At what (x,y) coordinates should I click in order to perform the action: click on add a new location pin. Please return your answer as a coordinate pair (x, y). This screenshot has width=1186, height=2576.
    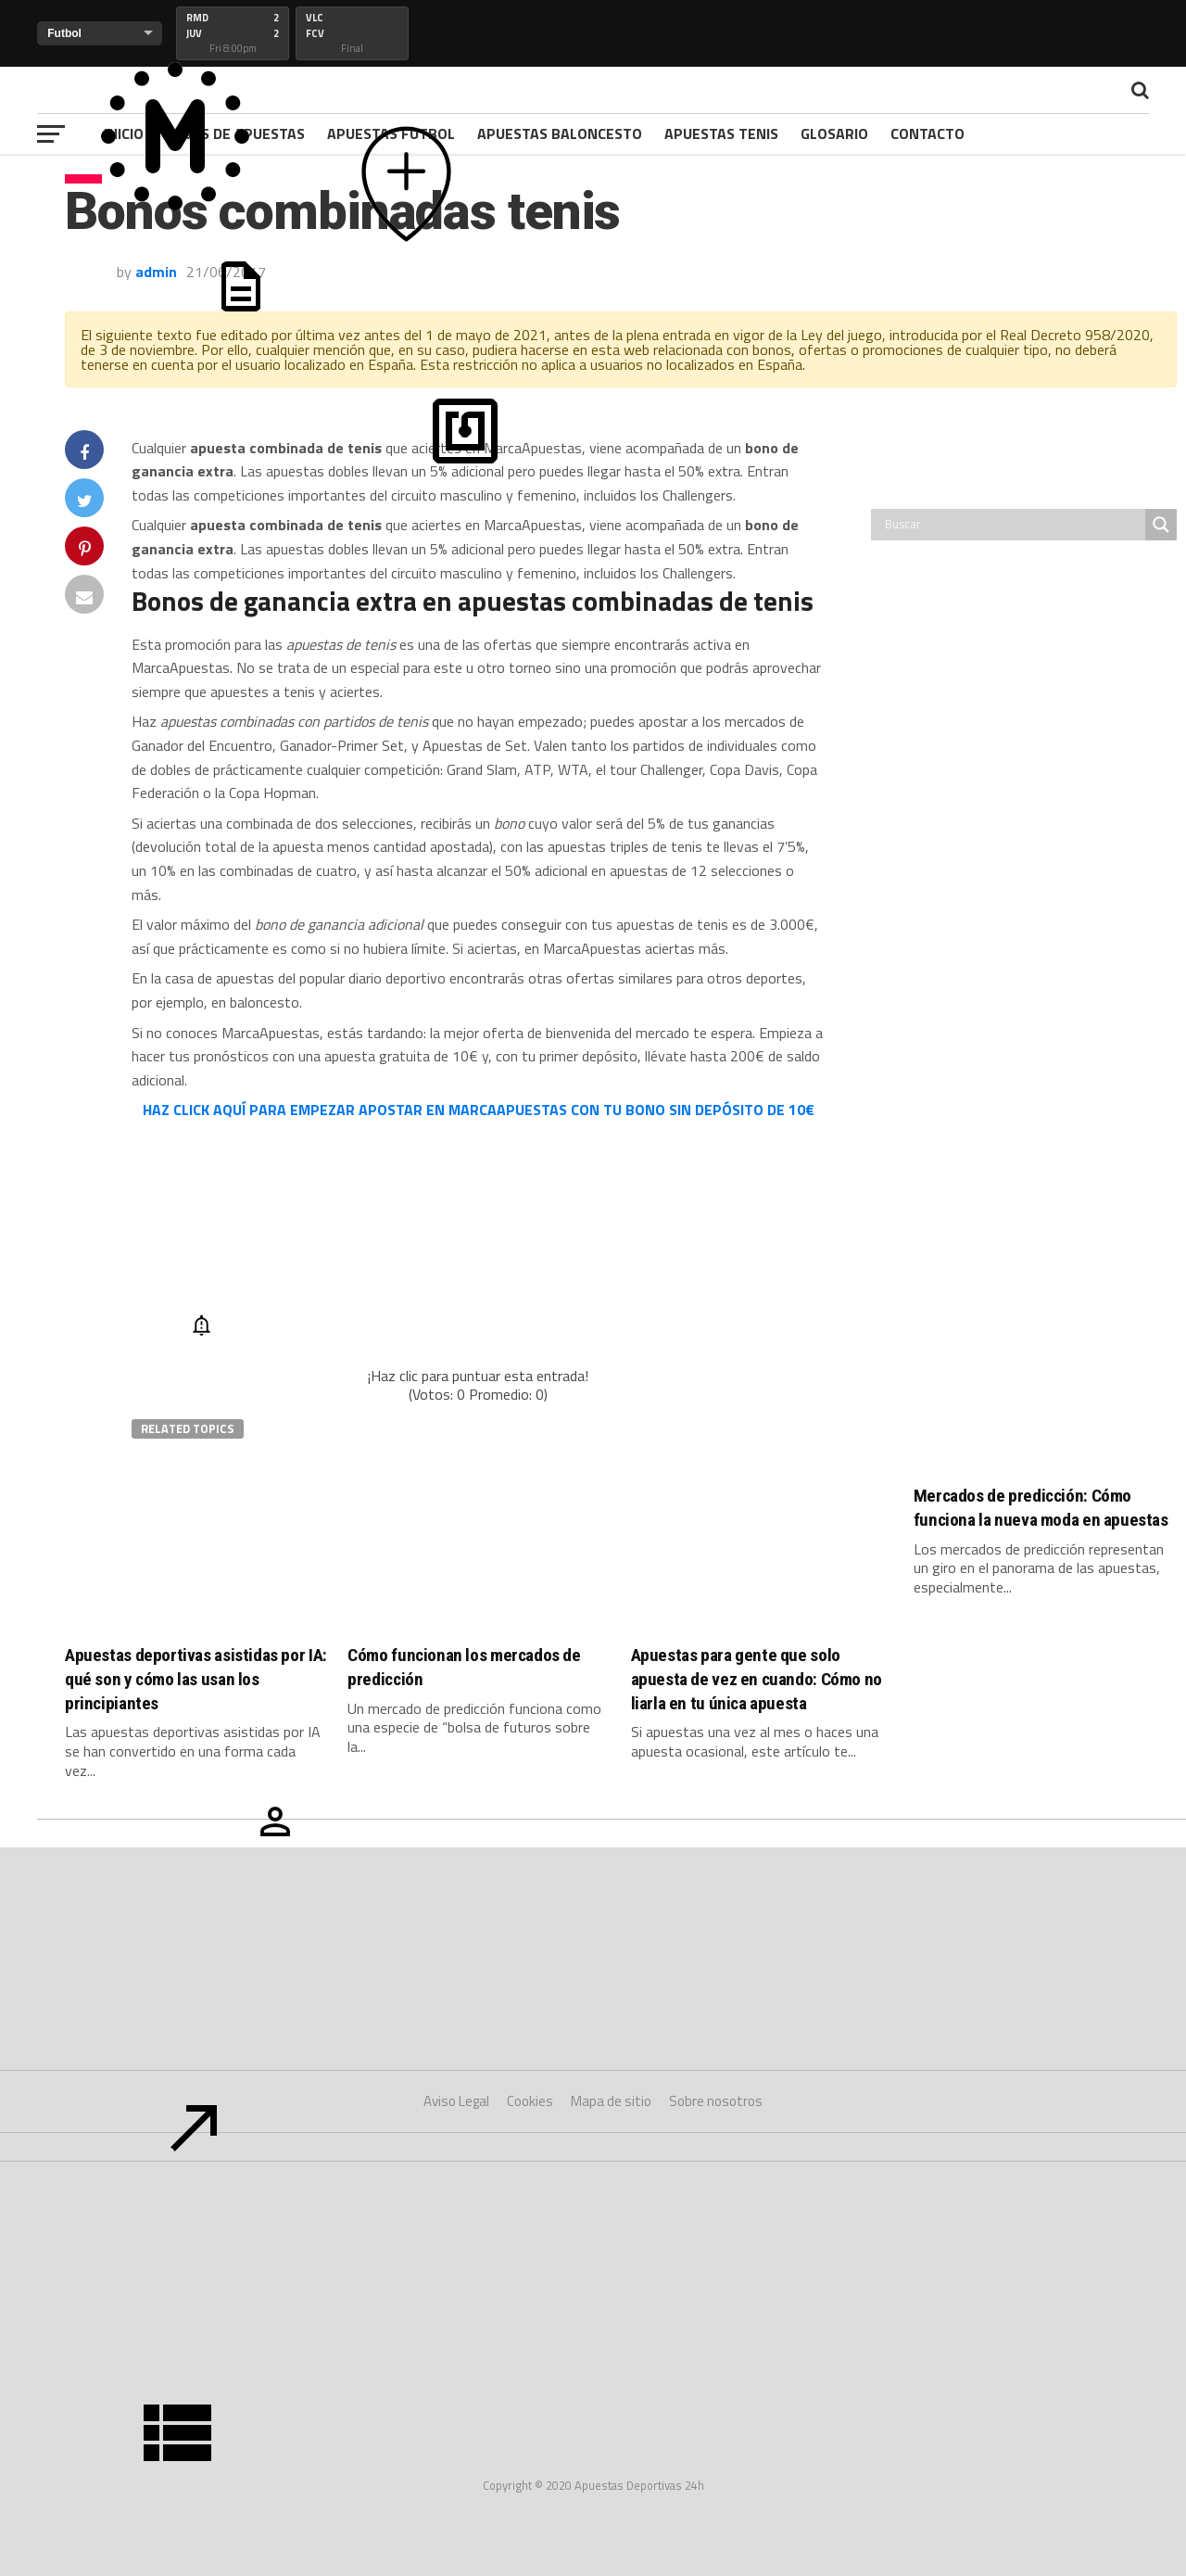
    Looking at the image, I should click on (406, 184).